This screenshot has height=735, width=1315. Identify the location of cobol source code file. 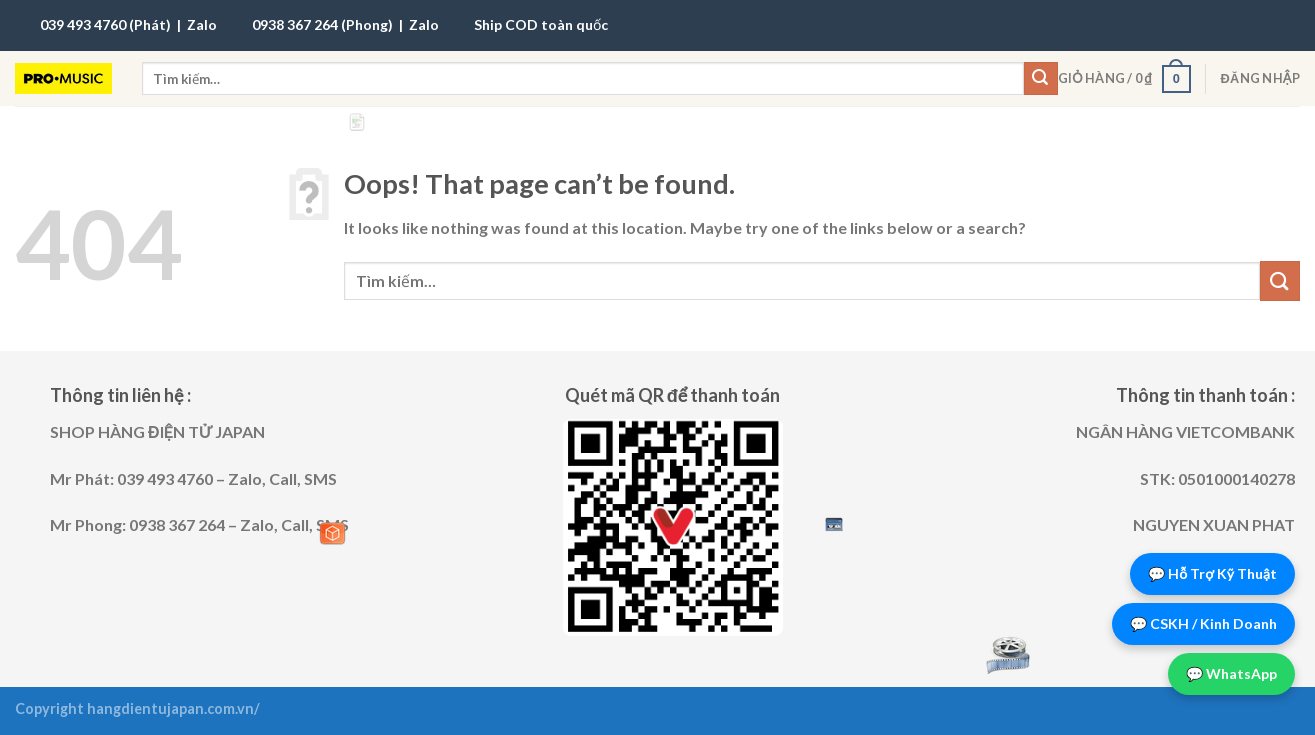
(357, 122).